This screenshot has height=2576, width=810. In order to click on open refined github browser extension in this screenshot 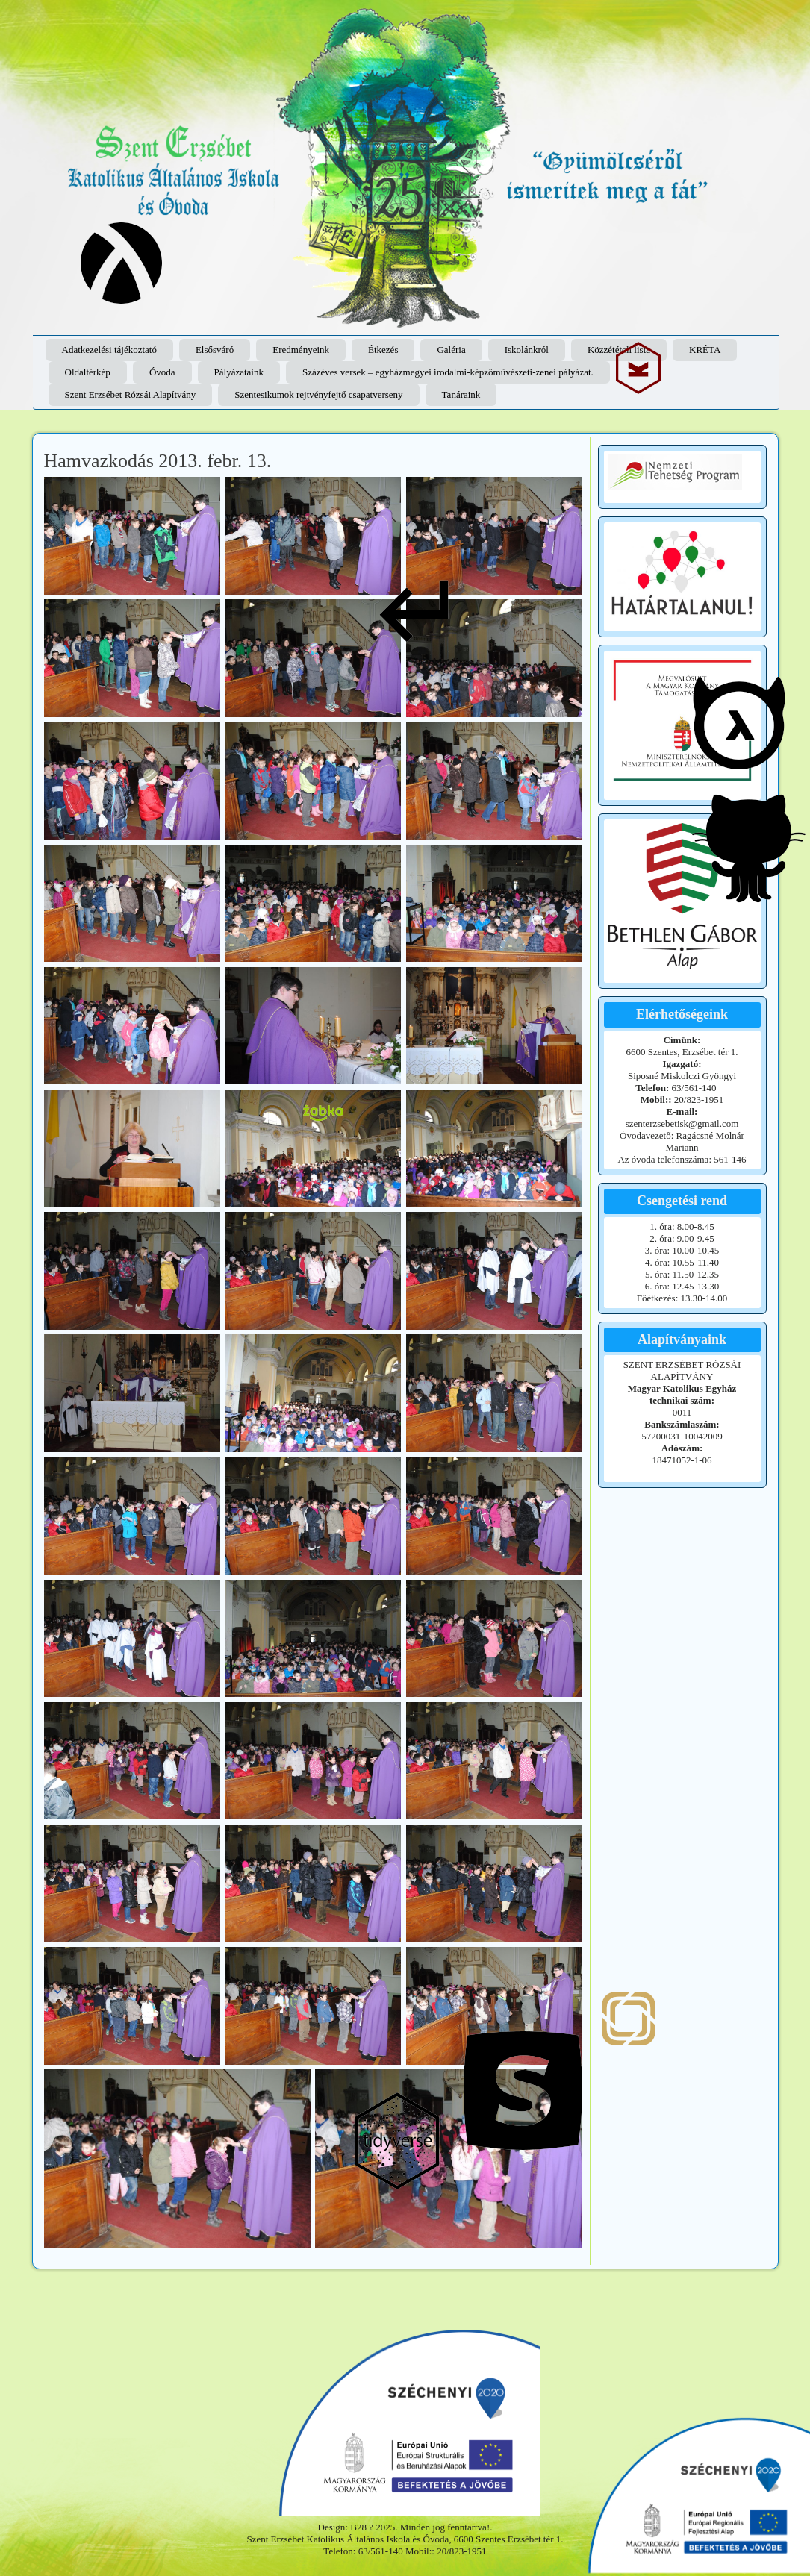, I will do `click(749, 848)`.